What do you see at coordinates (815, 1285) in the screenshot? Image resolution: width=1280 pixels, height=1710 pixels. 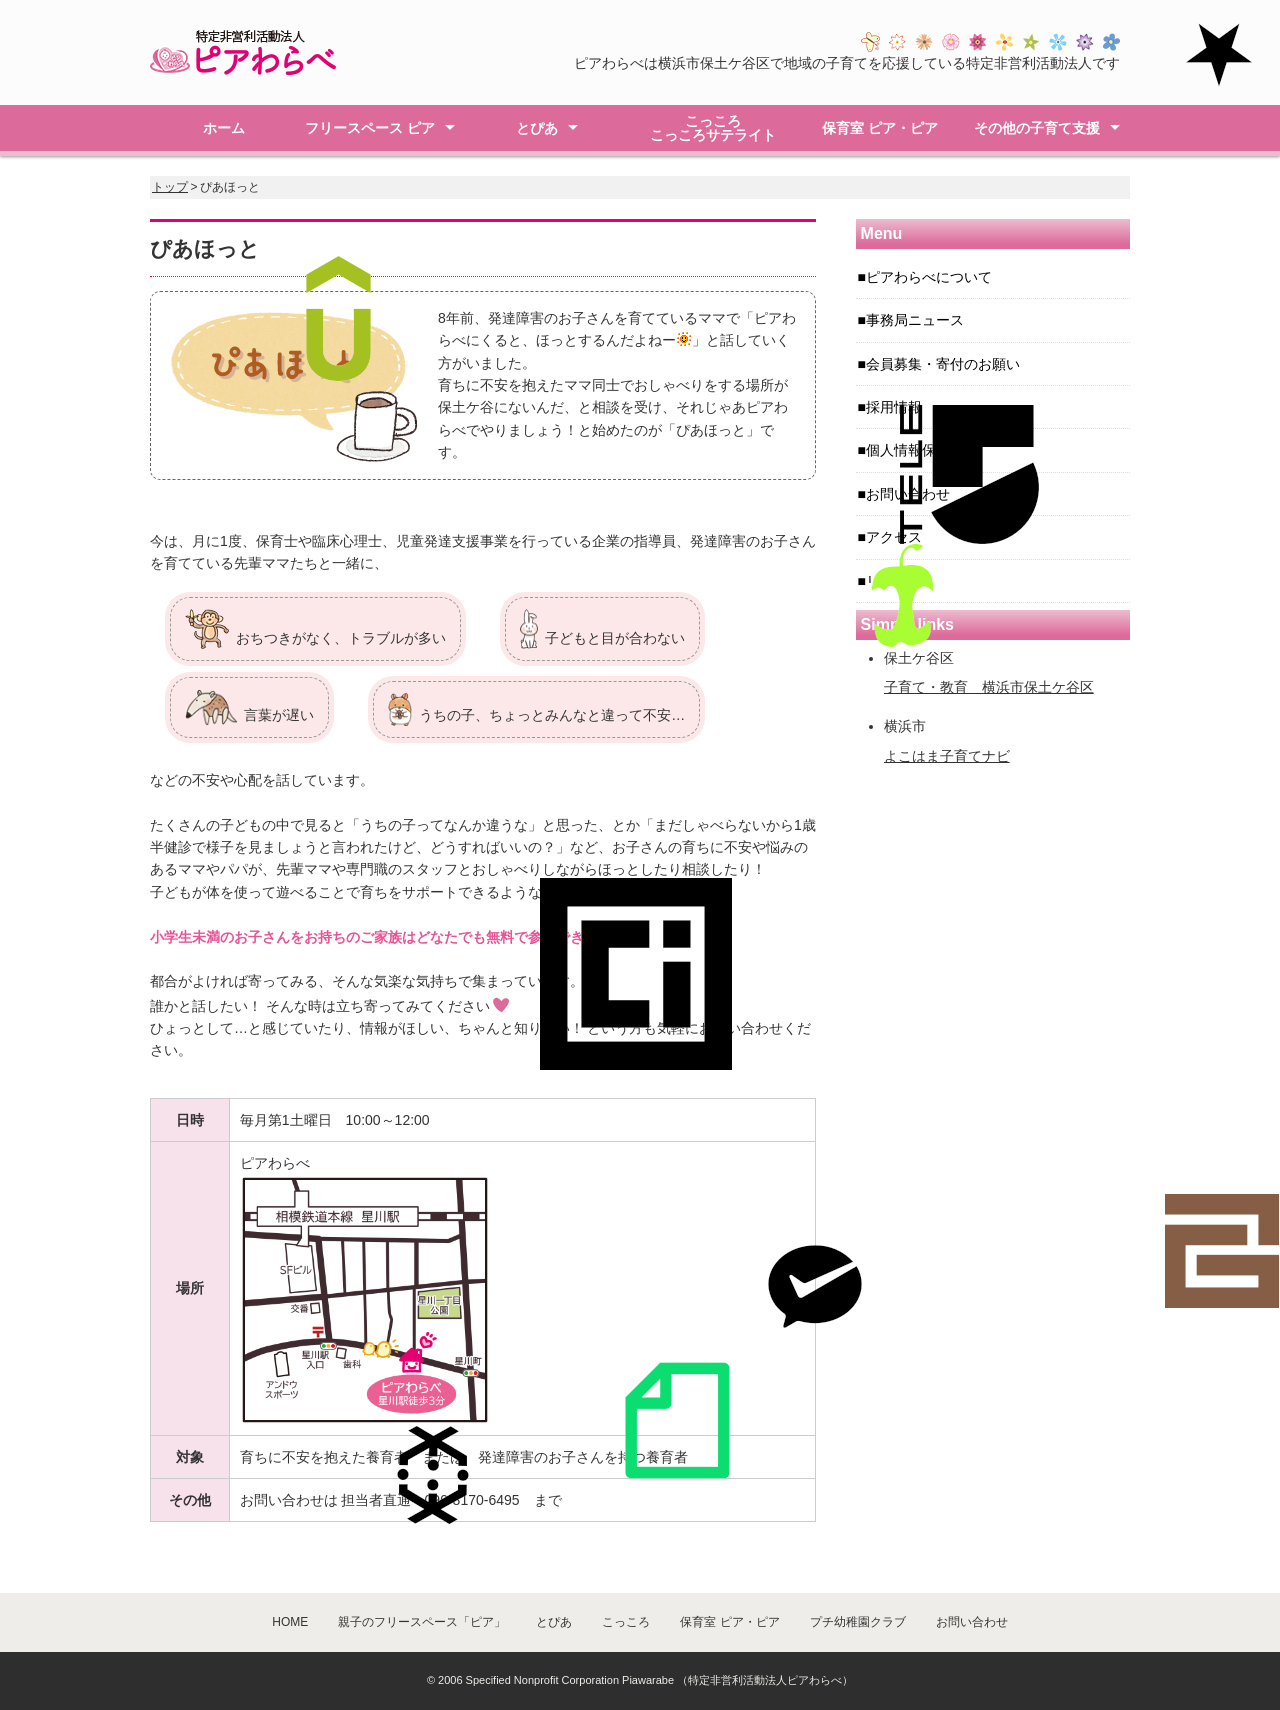 I see `pay with wechat pay` at bounding box center [815, 1285].